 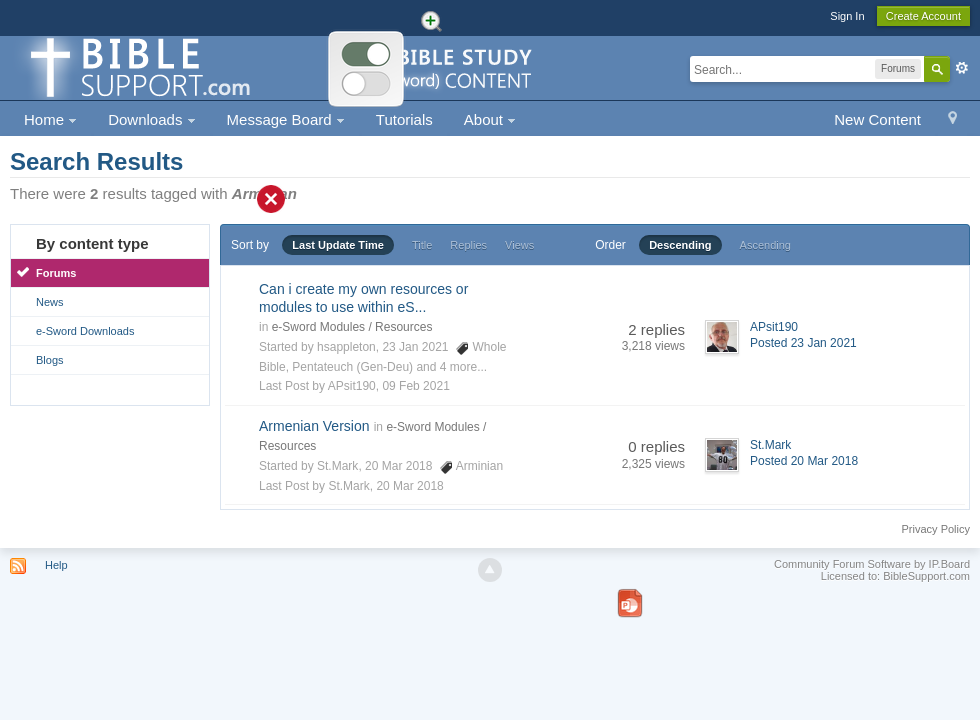 I want to click on close the current window, so click(x=271, y=199).